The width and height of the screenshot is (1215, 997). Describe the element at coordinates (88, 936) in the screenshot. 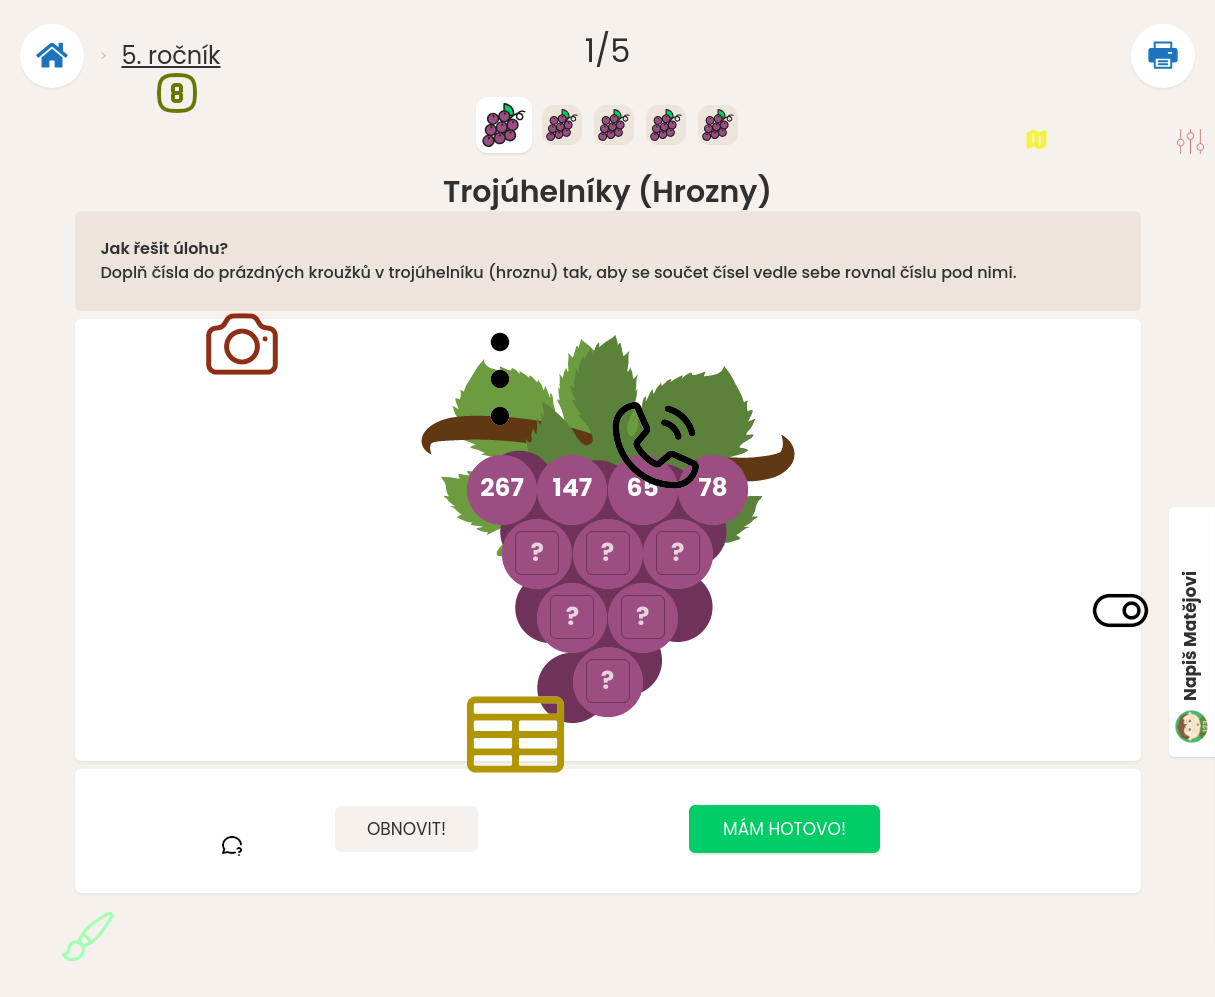

I see `access drawing or painting tools` at that location.